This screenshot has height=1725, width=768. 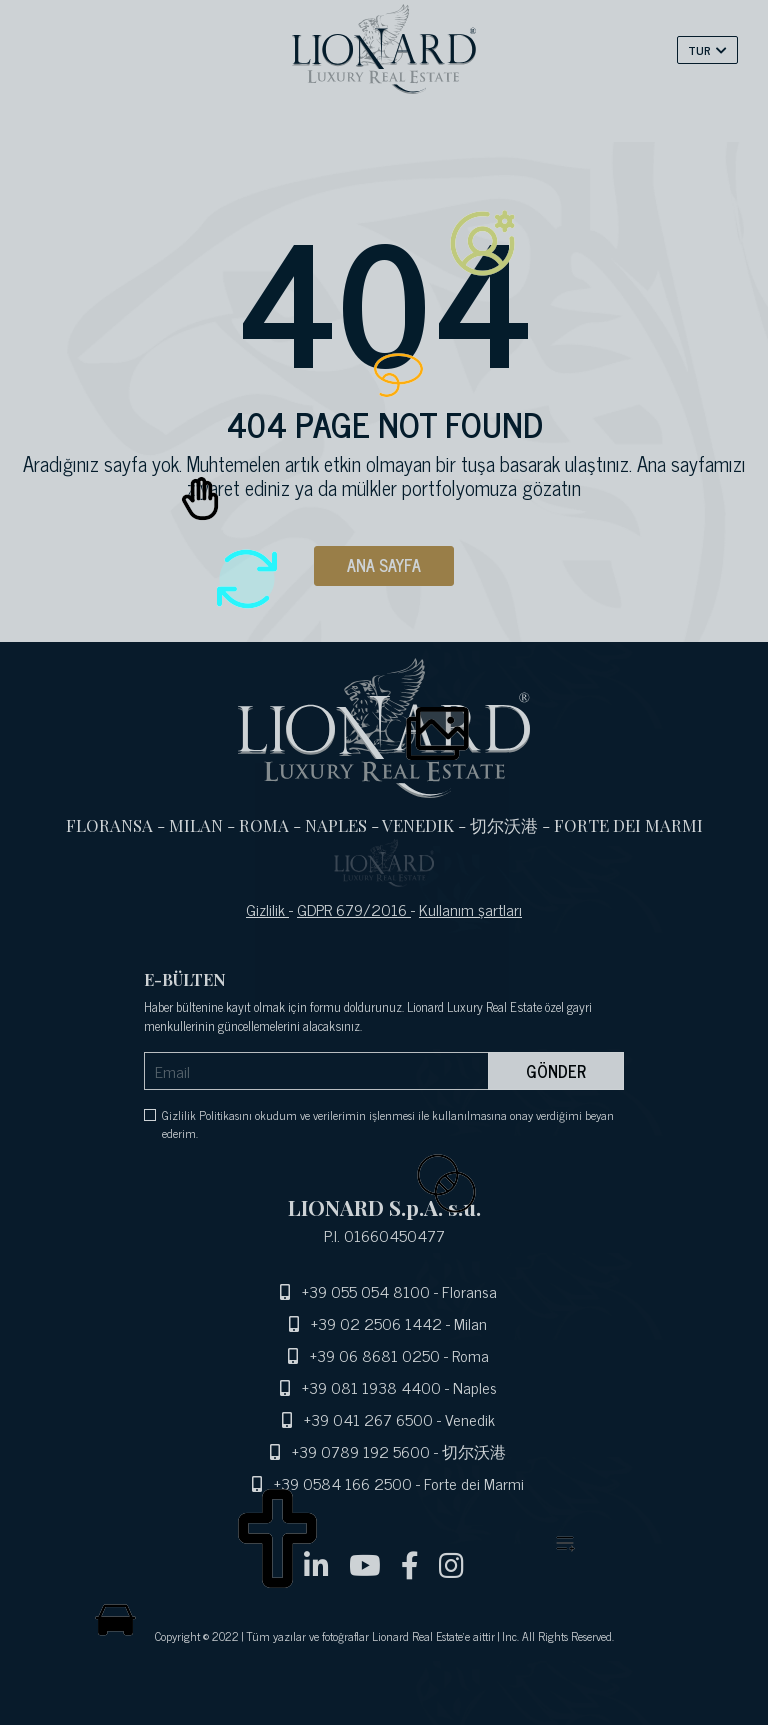 What do you see at coordinates (482, 243) in the screenshot?
I see `access user profile settings` at bounding box center [482, 243].